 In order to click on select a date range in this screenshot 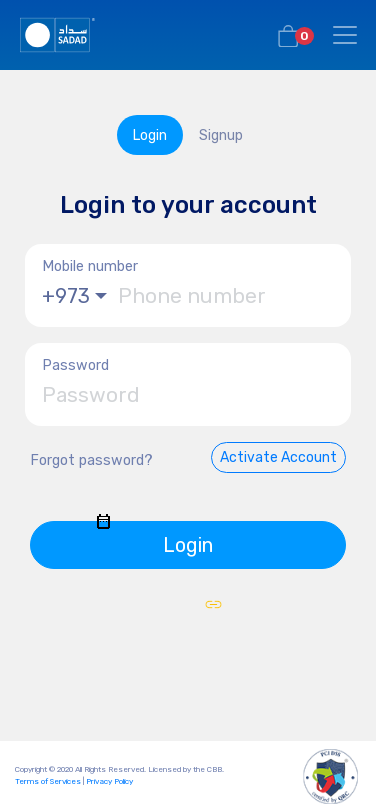, I will do `click(103, 521)`.